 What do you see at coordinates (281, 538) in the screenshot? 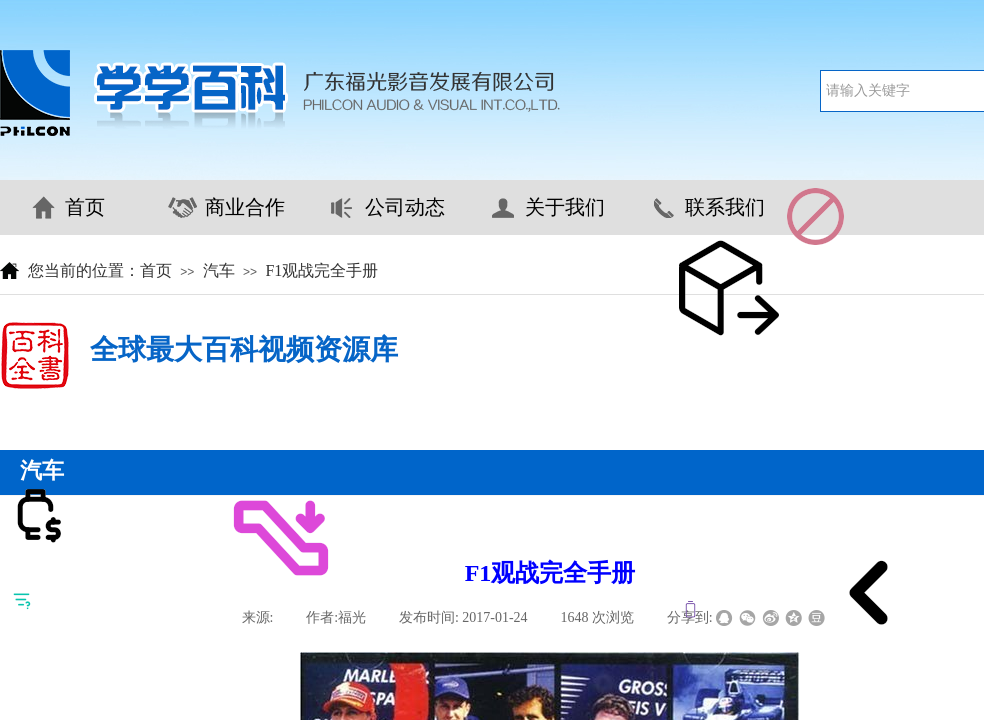
I see `indicates escalator going down` at bounding box center [281, 538].